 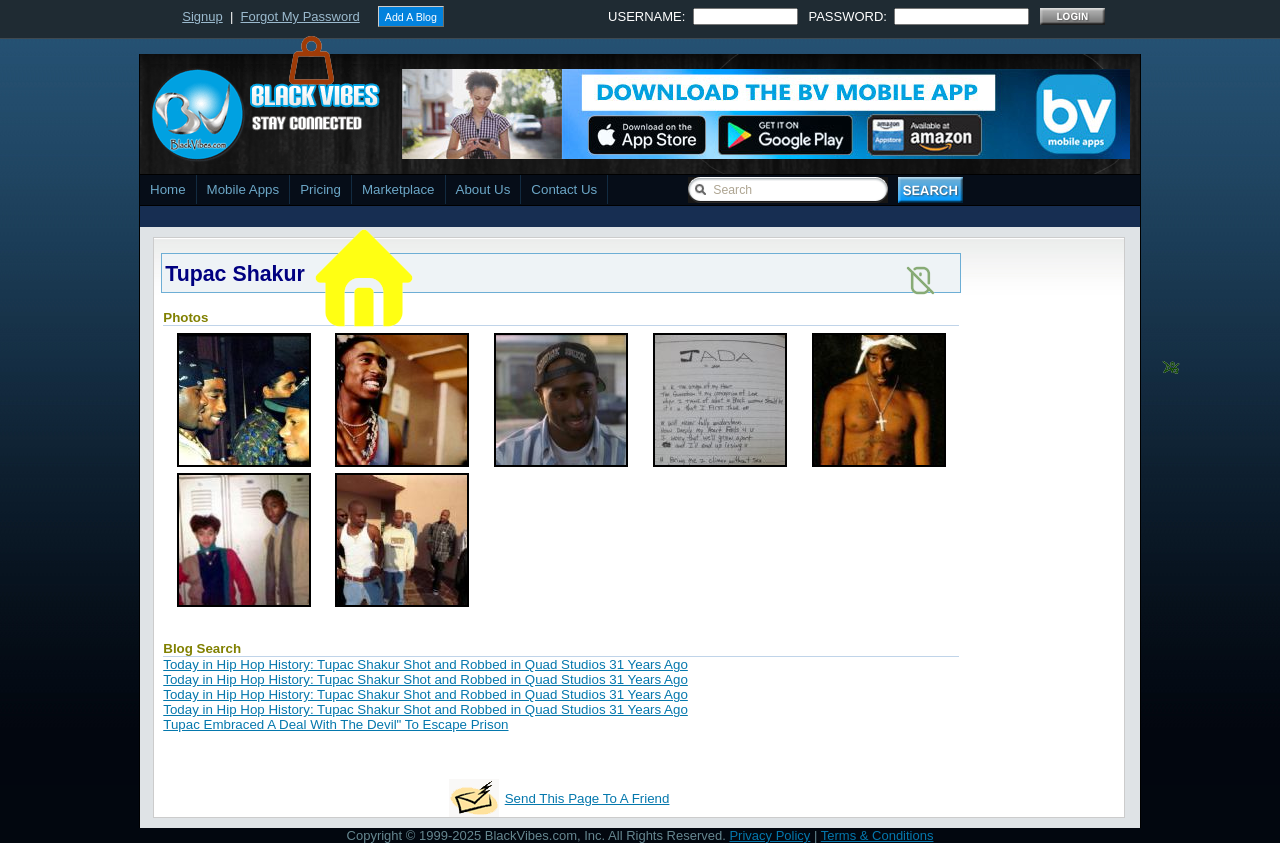 What do you see at coordinates (311, 61) in the screenshot?
I see `set or adjust item weight` at bounding box center [311, 61].